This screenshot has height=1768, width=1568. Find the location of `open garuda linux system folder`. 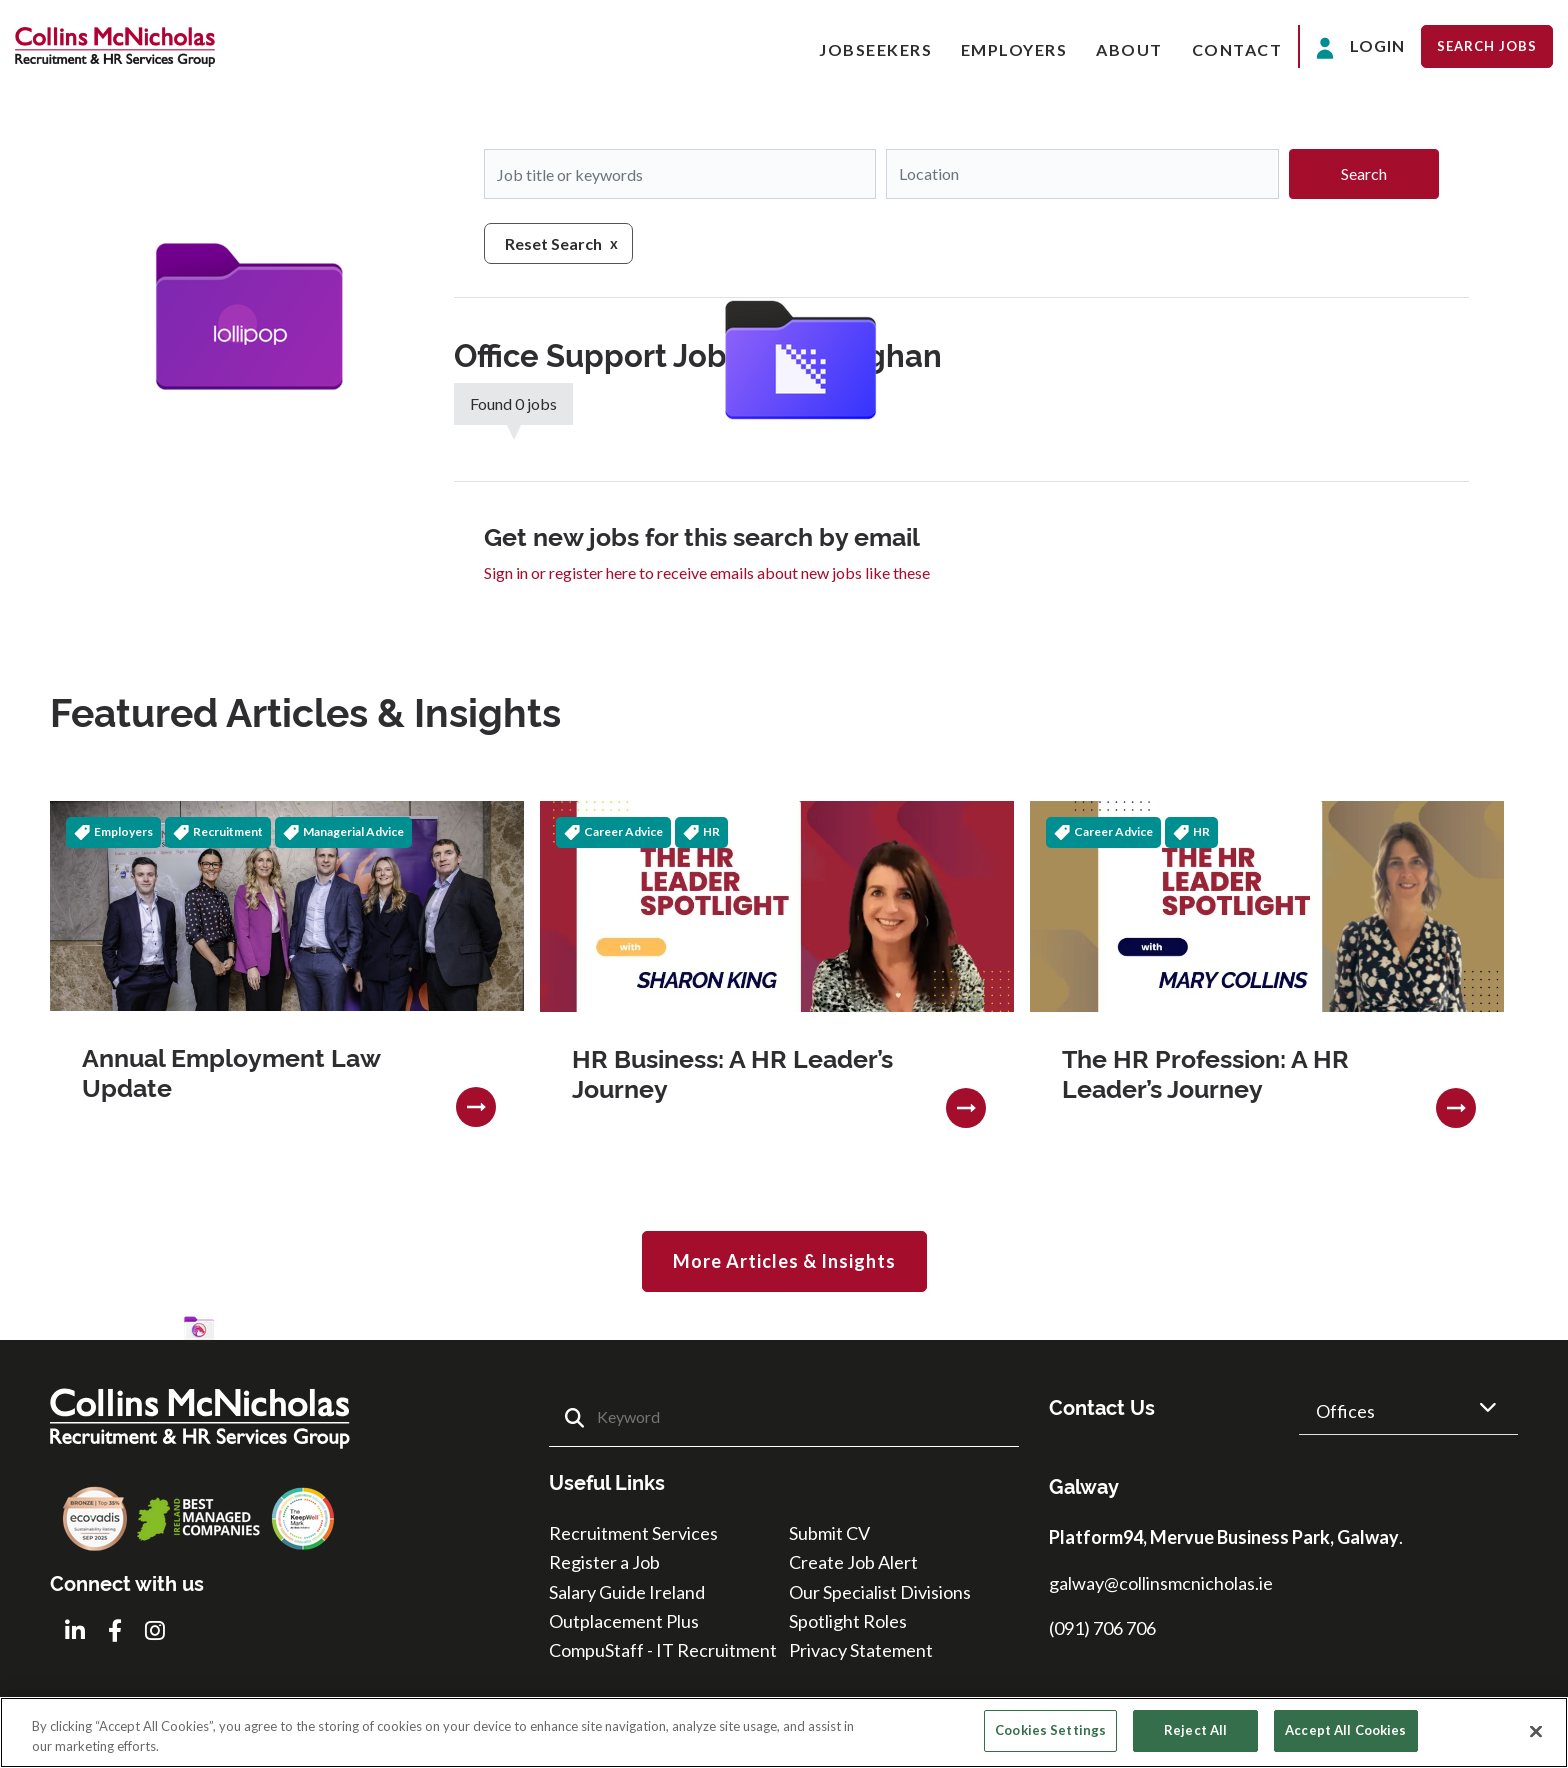

open garuda linux system folder is located at coordinates (199, 1329).